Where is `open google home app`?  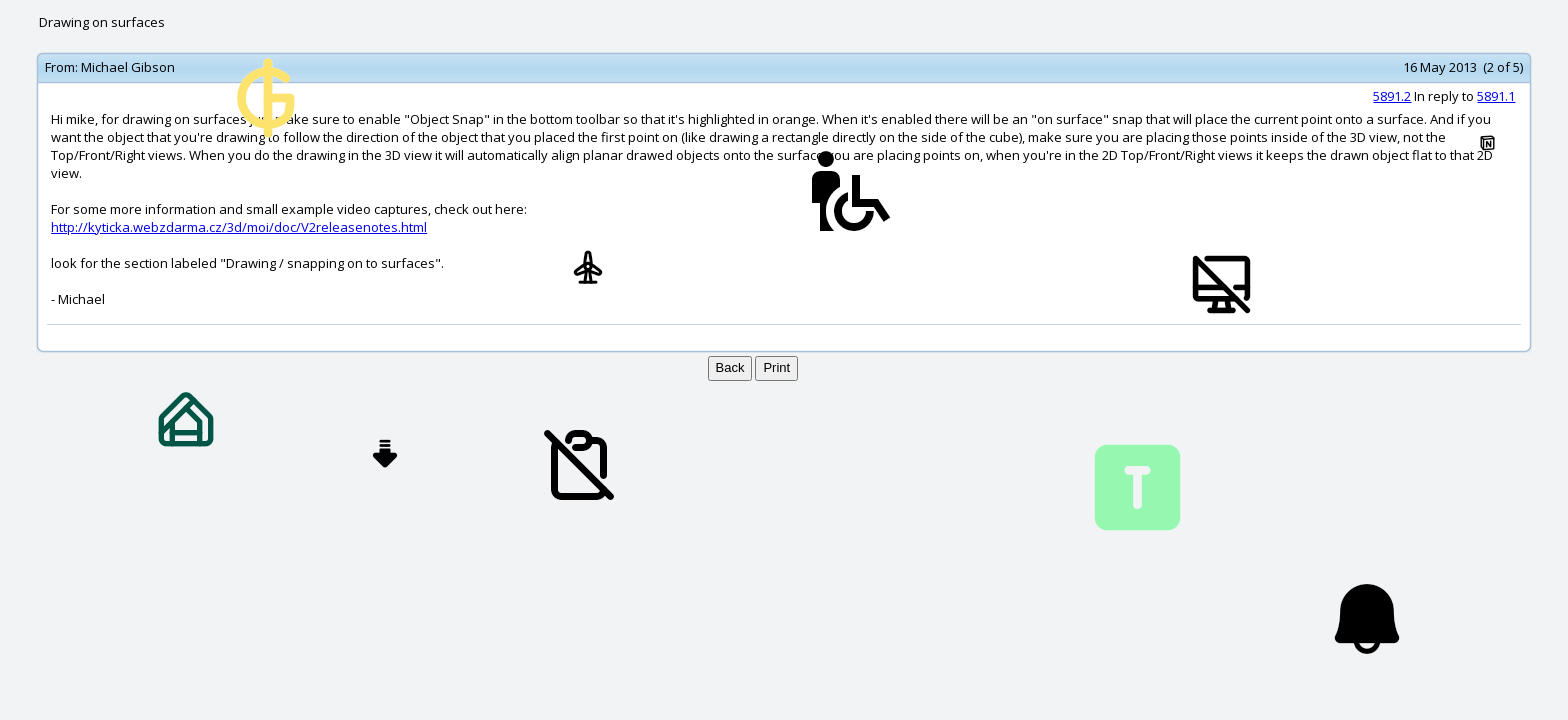 open google home app is located at coordinates (186, 419).